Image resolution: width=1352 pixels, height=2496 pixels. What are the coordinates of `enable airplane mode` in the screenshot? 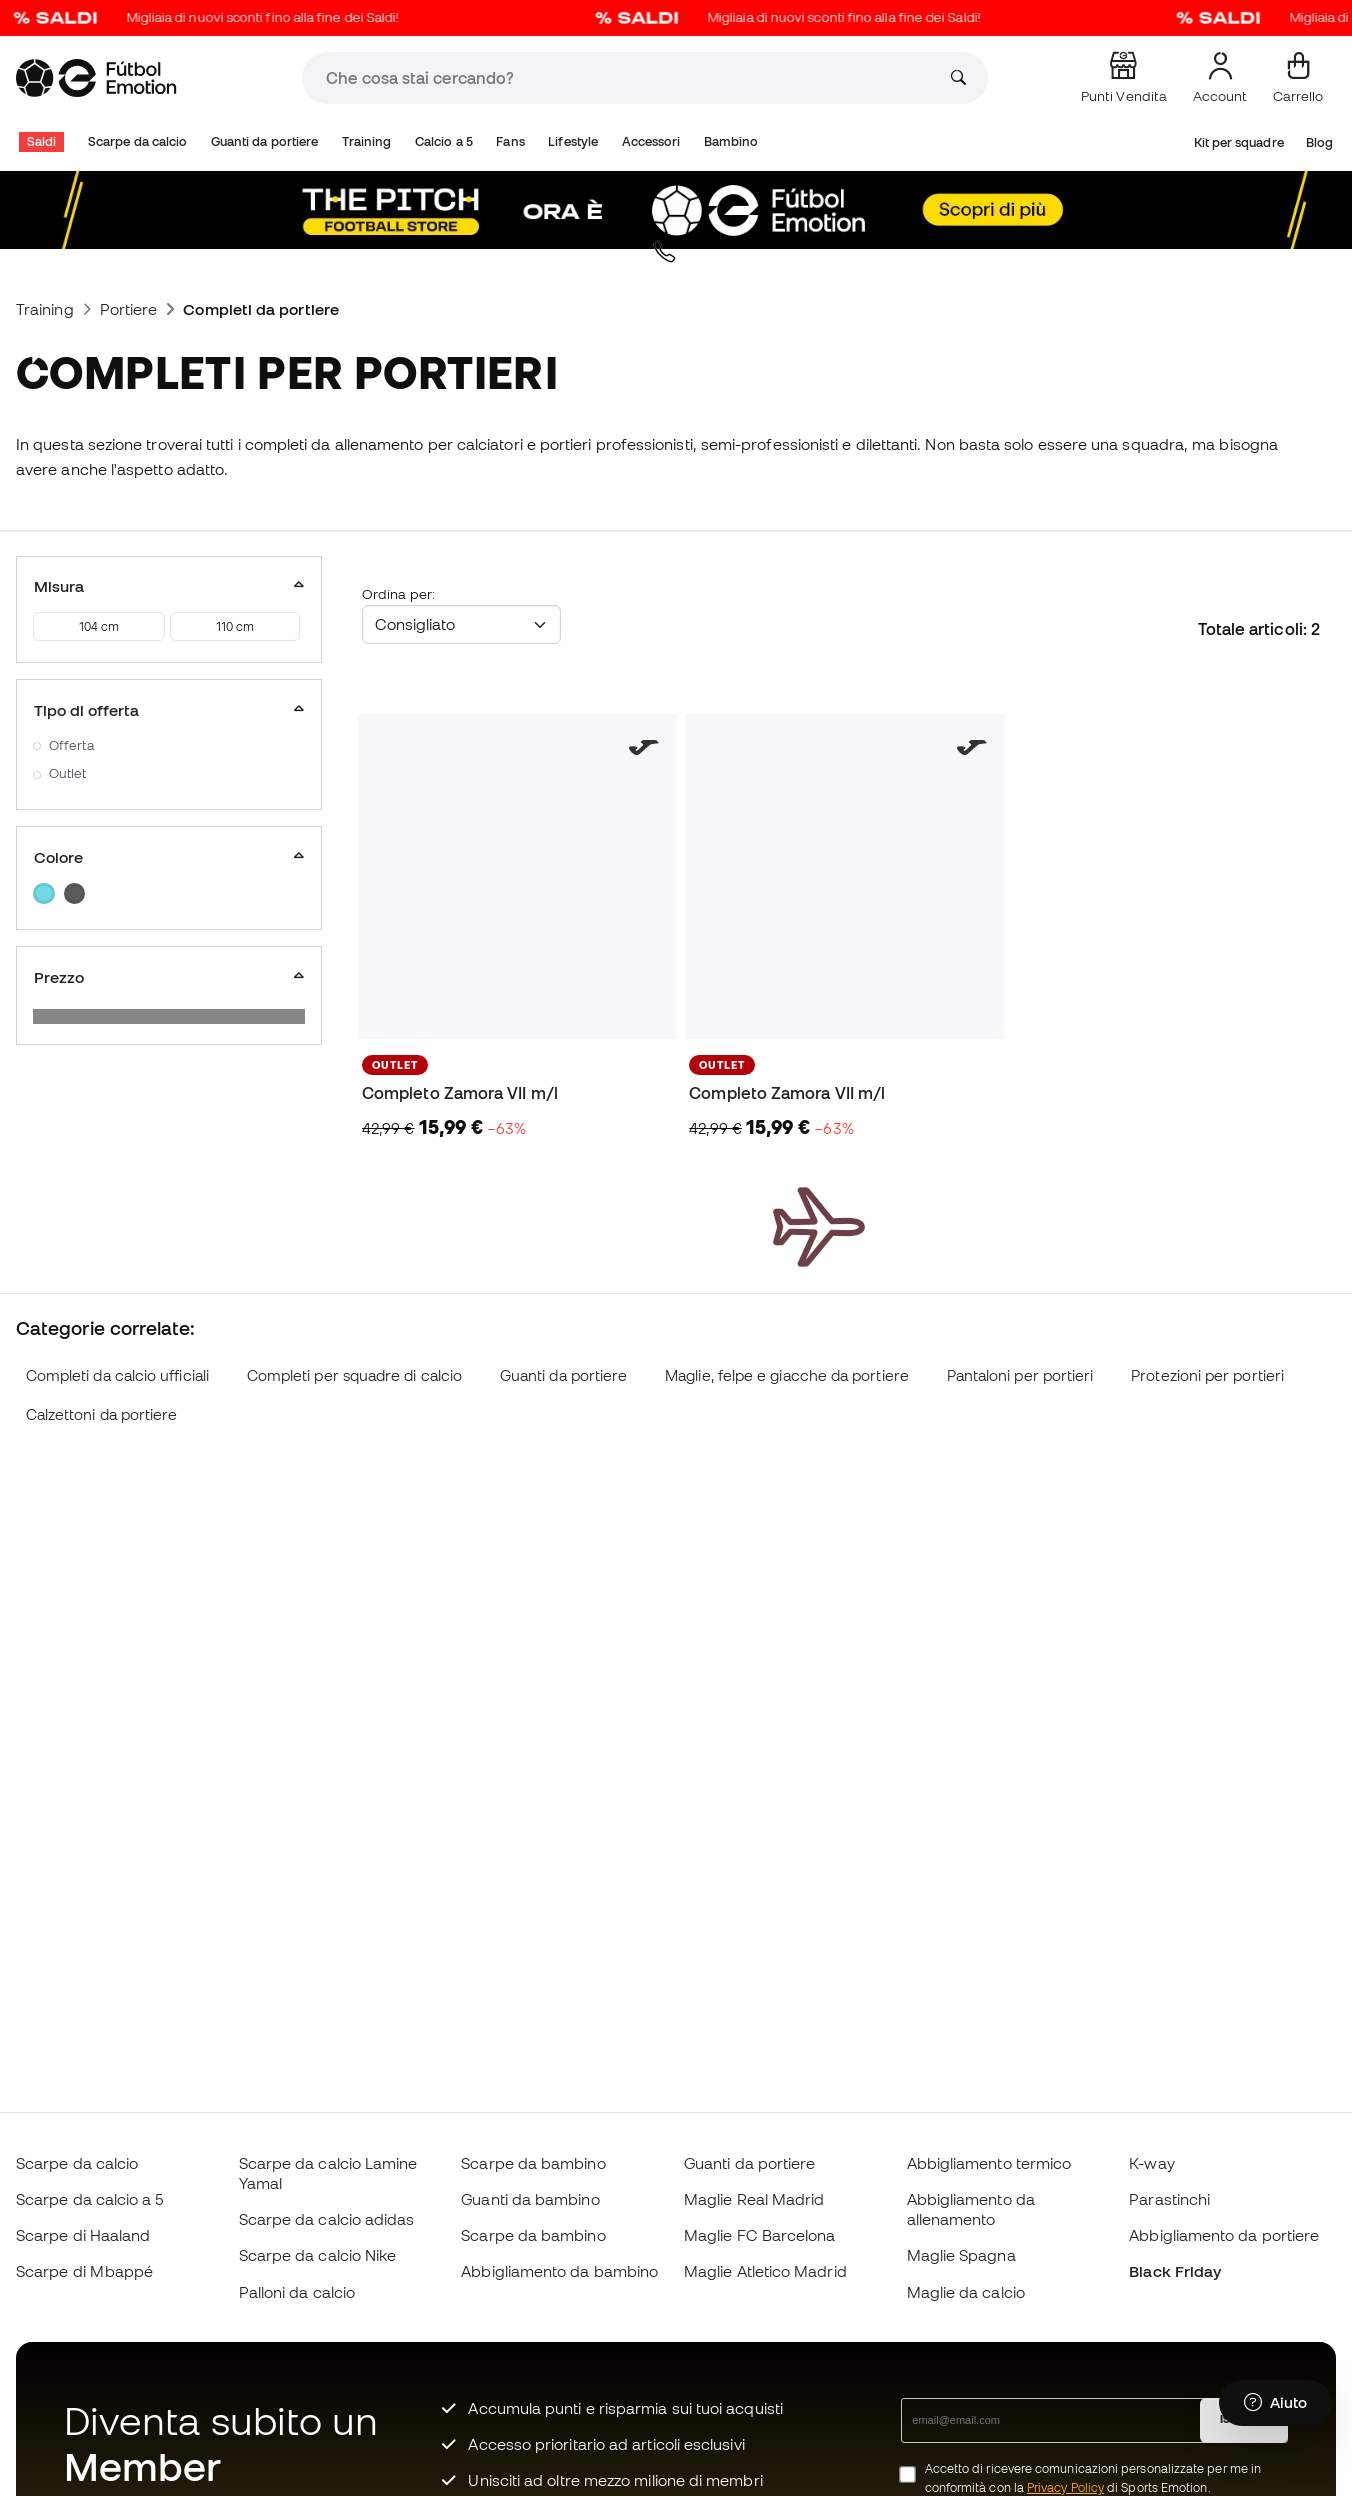 It's located at (819, 1227).